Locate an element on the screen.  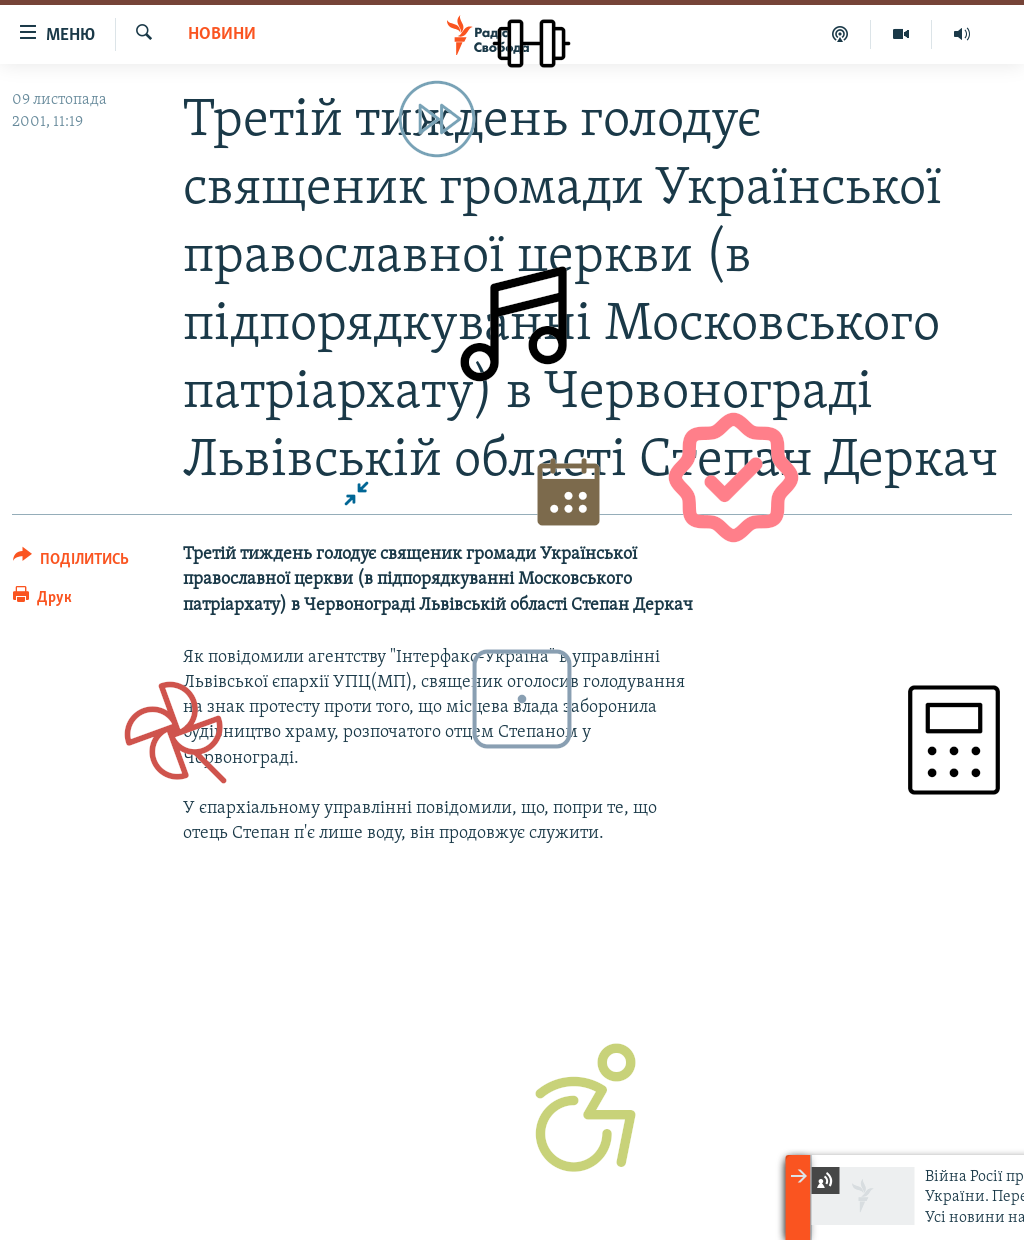
open the calculator app is located at coordinates (954, 740).